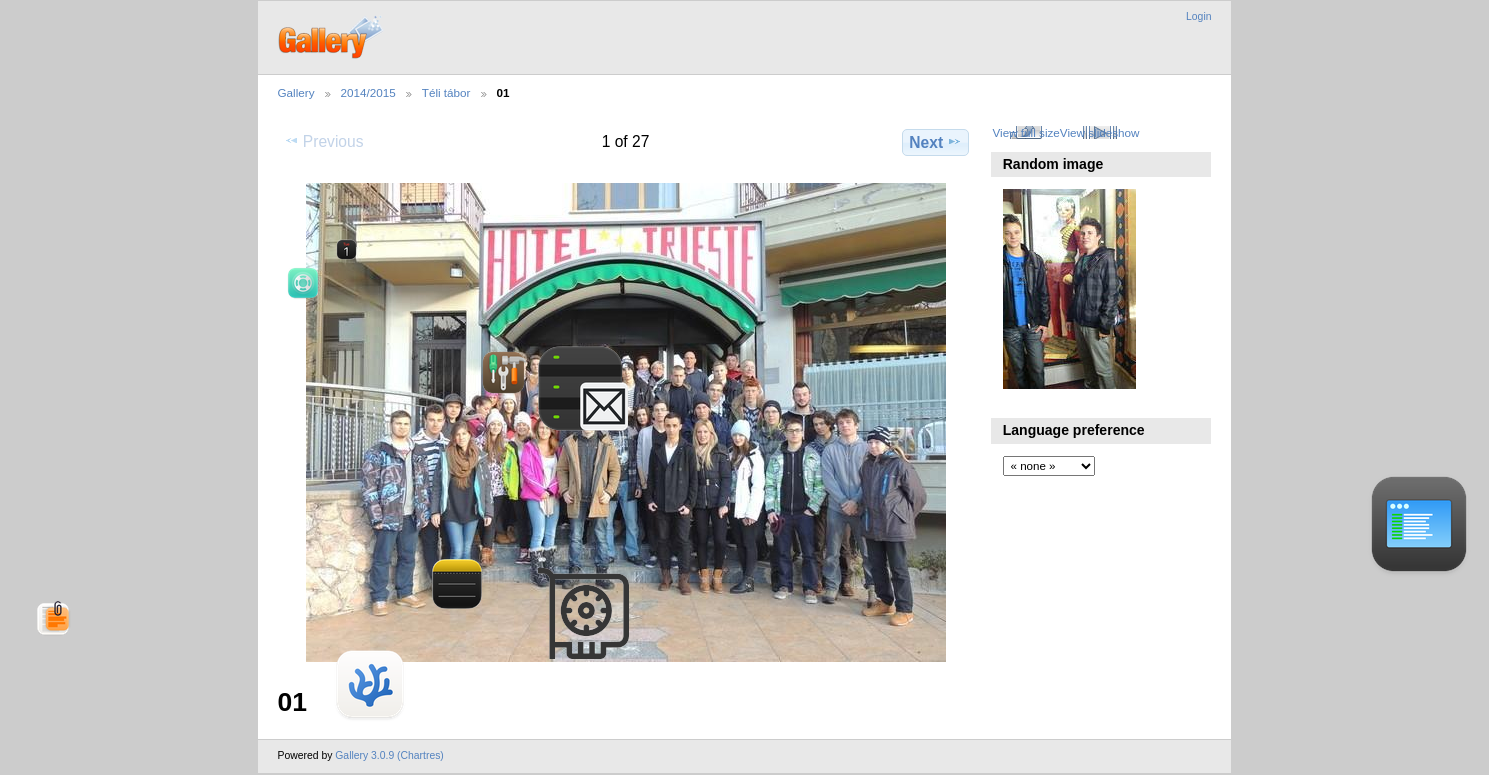 The width and height of the screenshot is (1489, 775). I want to click on open the help center, so click(303, 283).